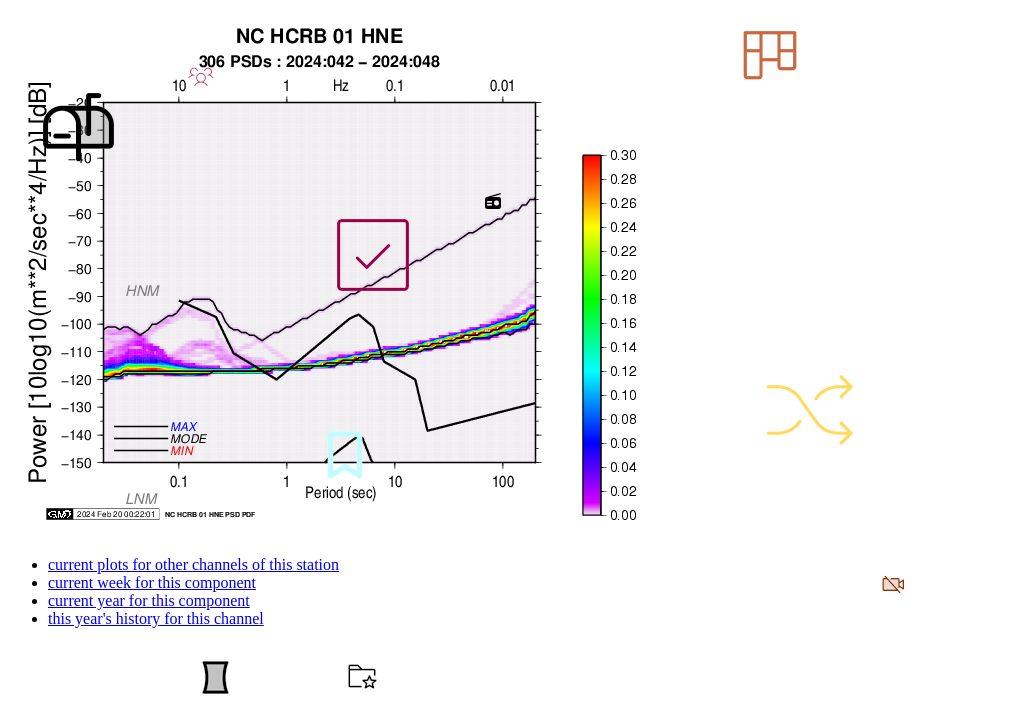 This screenshot has width=1018, height=720. What do you see at coordinates (493, 202) in the screenshot?
I see `access radio or audio streaming` at bounding box center [493, 202].